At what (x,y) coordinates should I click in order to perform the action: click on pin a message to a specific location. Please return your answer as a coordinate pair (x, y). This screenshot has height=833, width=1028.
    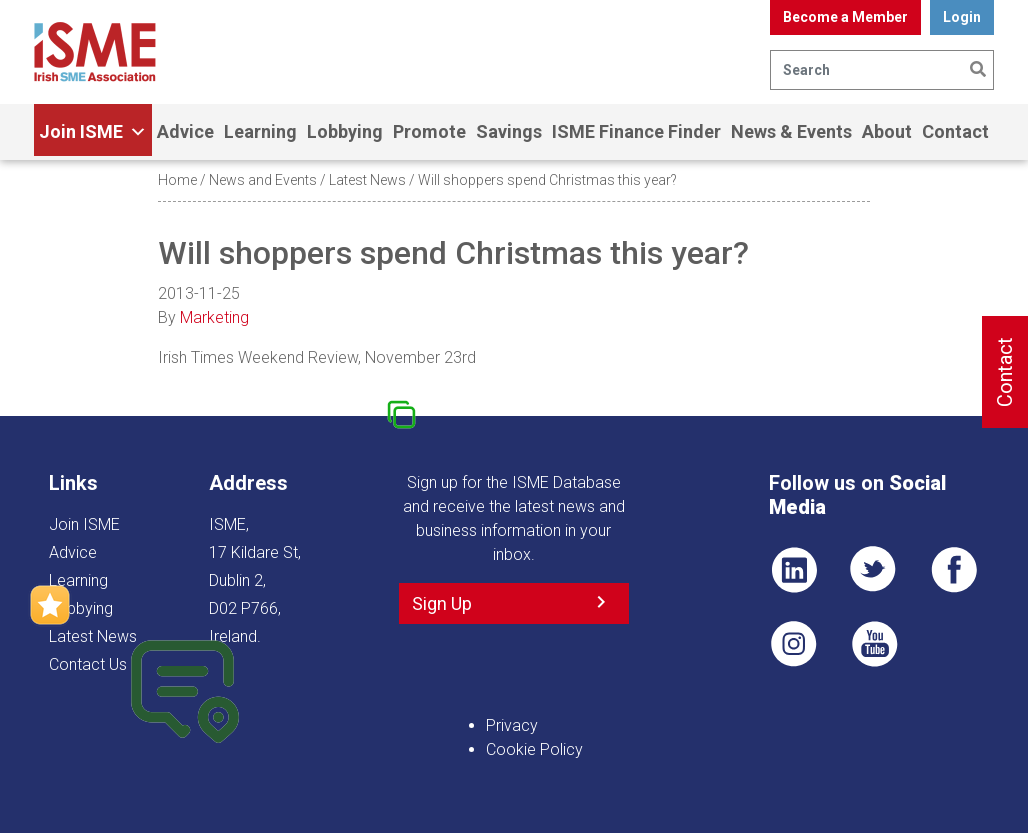
    Looking at the image, I should click on (182, 686).